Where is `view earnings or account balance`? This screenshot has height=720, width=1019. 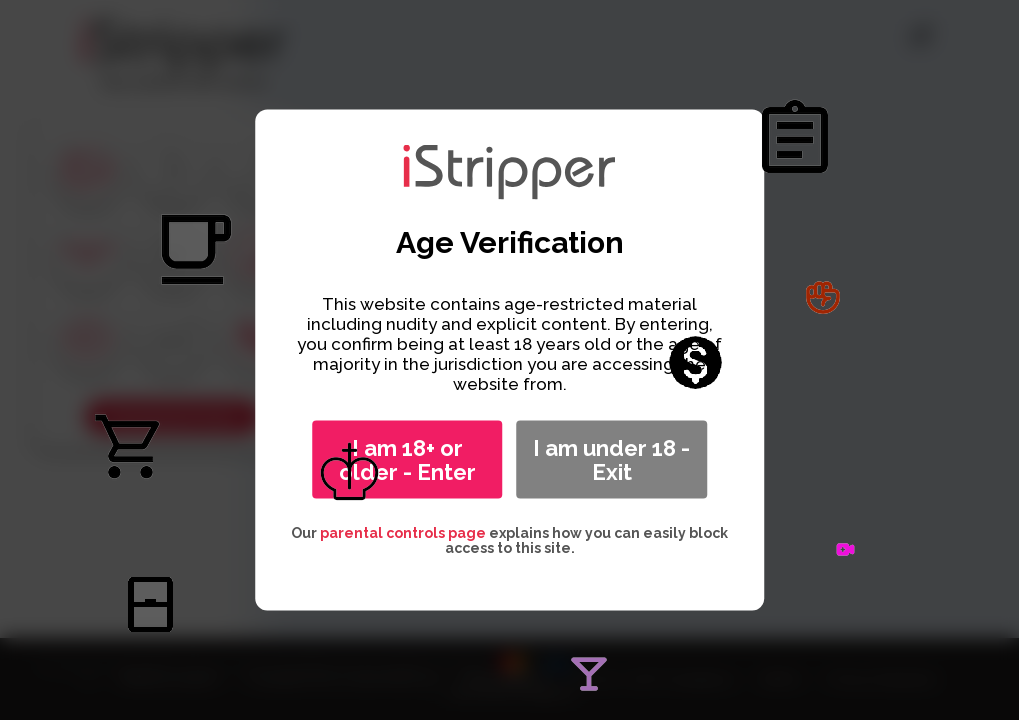 view earnings or account balance is located at coordinates (695, 362).